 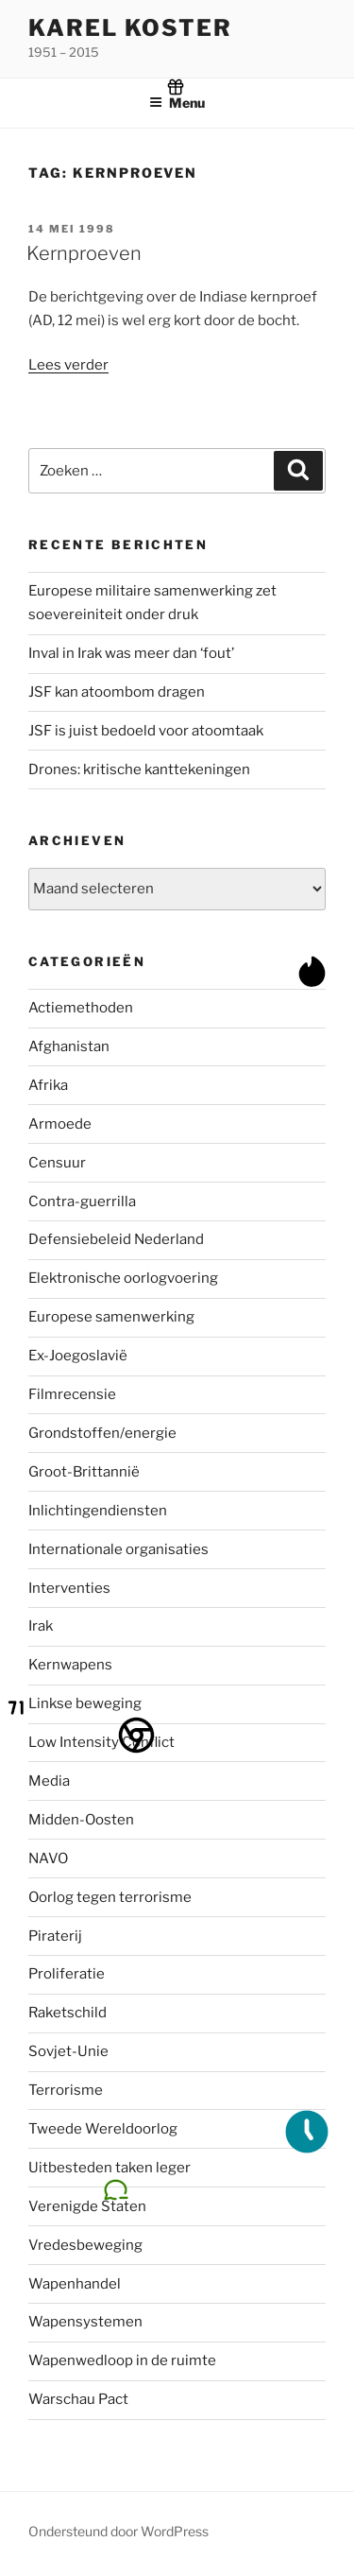 I want to click on open tinder dating app, so click(x=312, y=972).